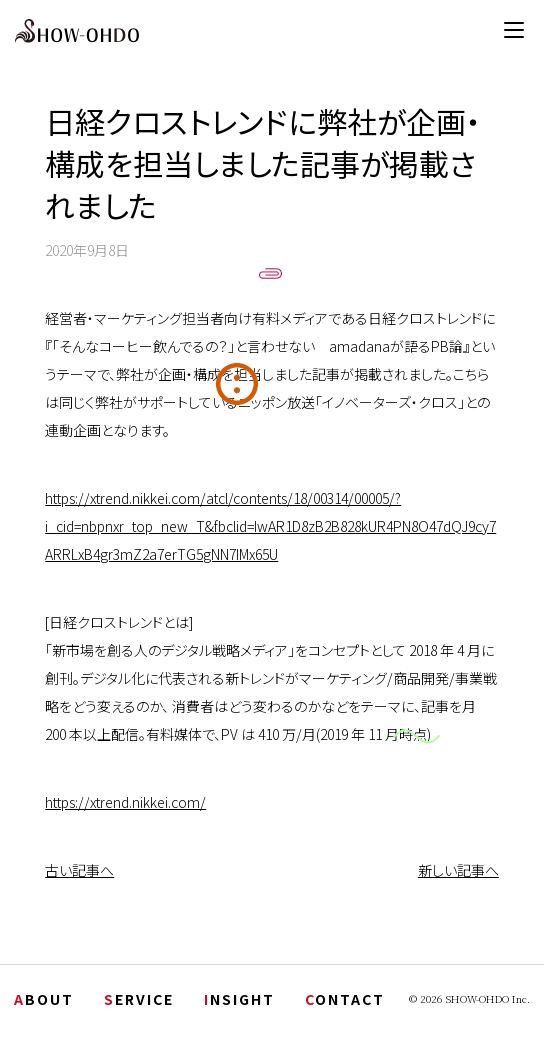 This screenshot has width=544, height=1061. What do you see at coordinates (270, 273) in the screenshot?
I see `attach a file to your message` at bounding box center [270, 273].